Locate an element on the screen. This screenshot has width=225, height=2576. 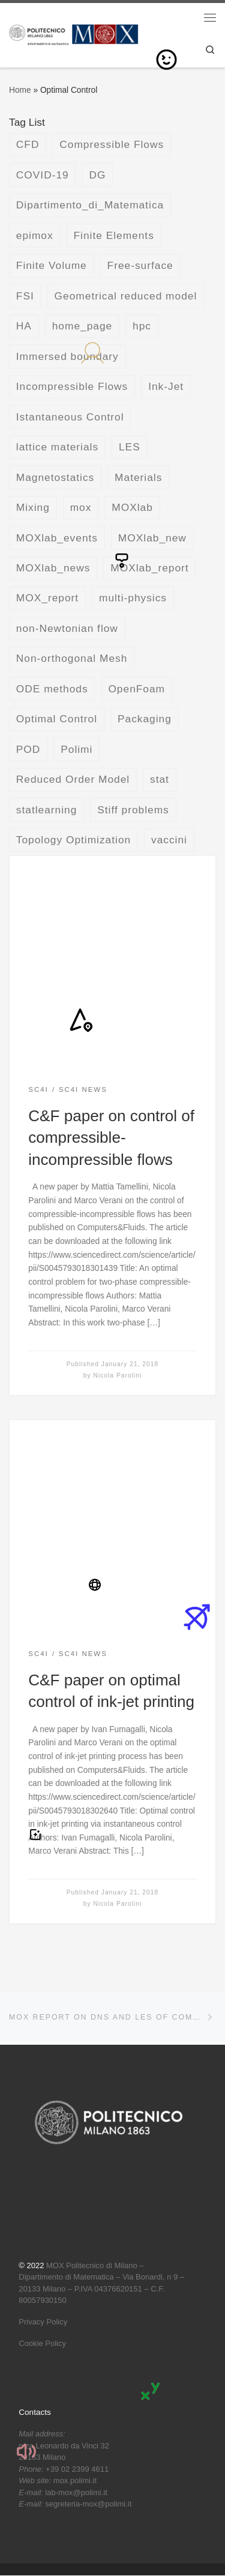
calculate x raised to the power of y is located at coordinates (149, 2393).